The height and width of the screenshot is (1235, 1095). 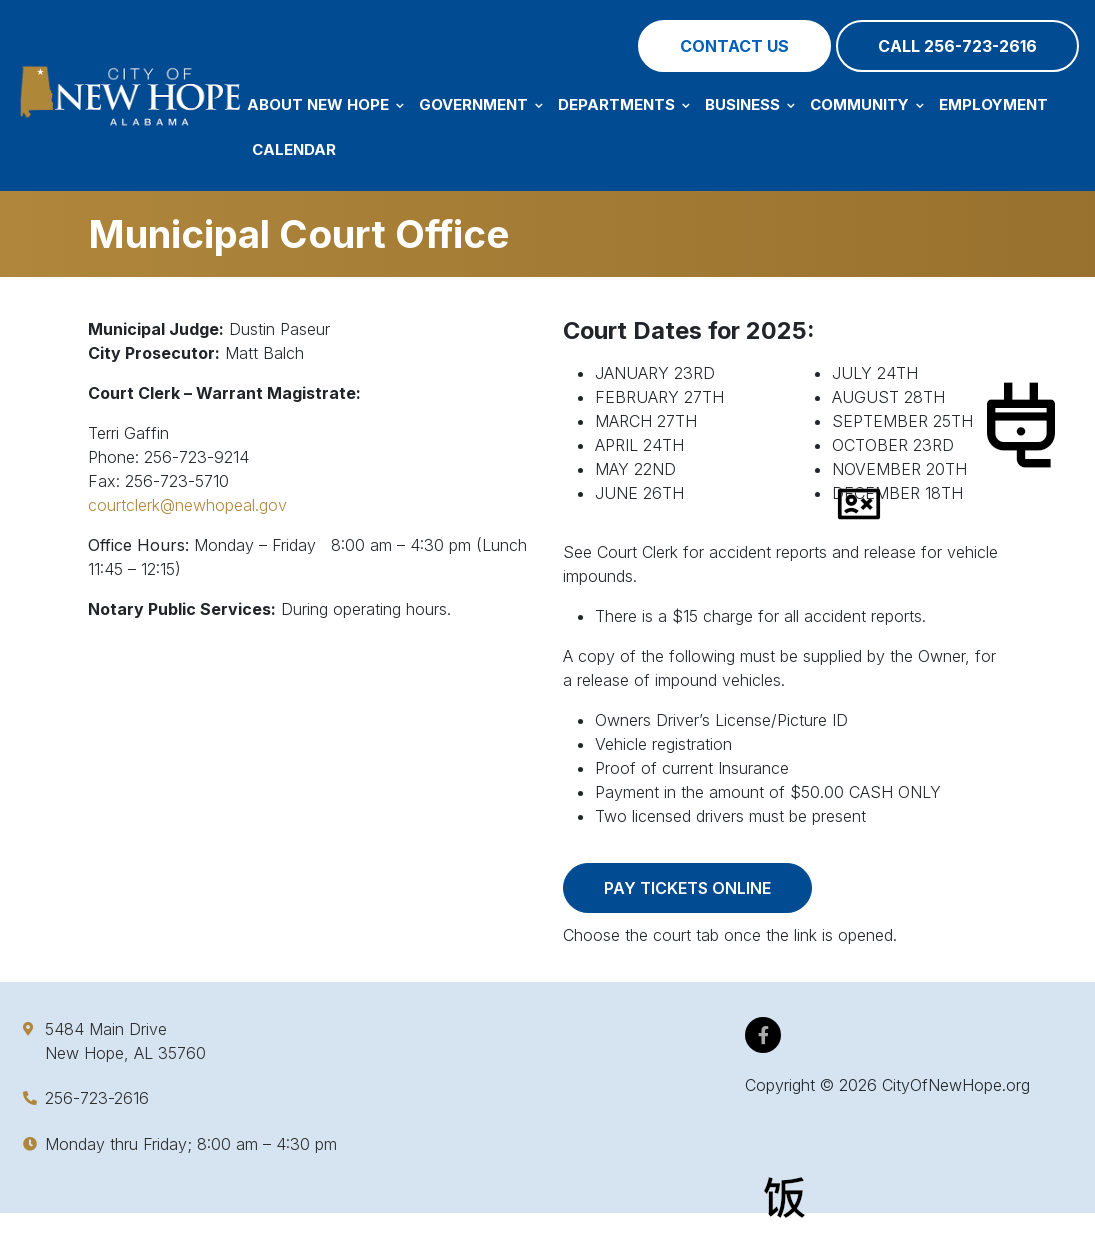 I want to click on expired pass or credential, so click(x=859, y=504).